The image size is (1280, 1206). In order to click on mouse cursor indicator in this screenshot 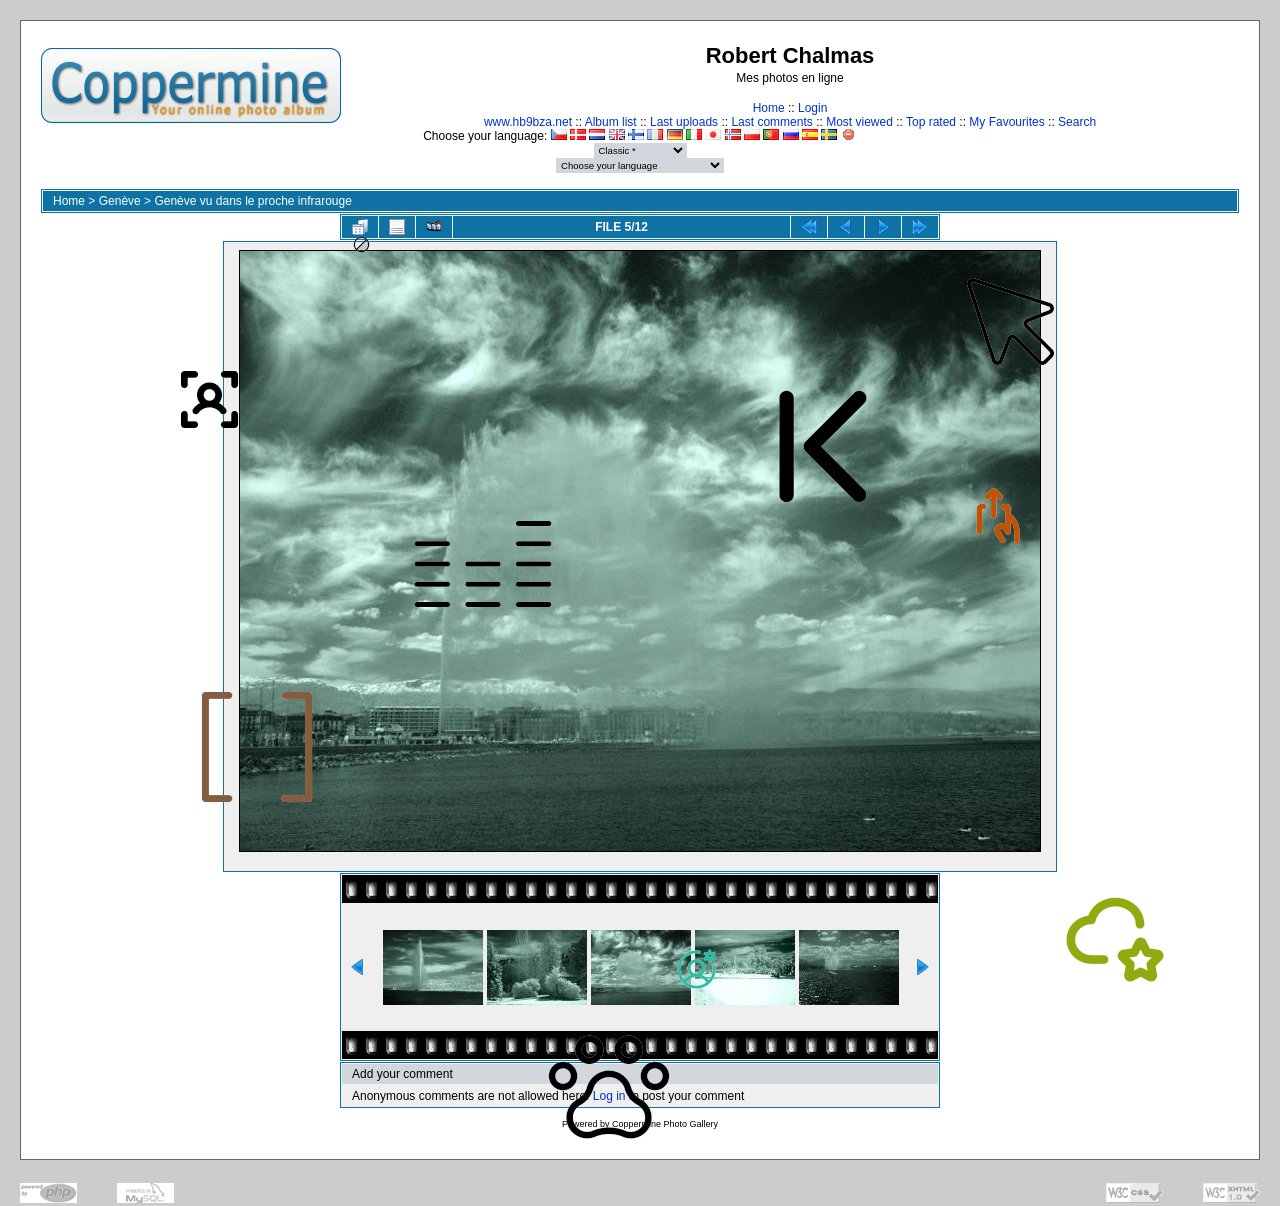, I will do `click(1010, 321)`.